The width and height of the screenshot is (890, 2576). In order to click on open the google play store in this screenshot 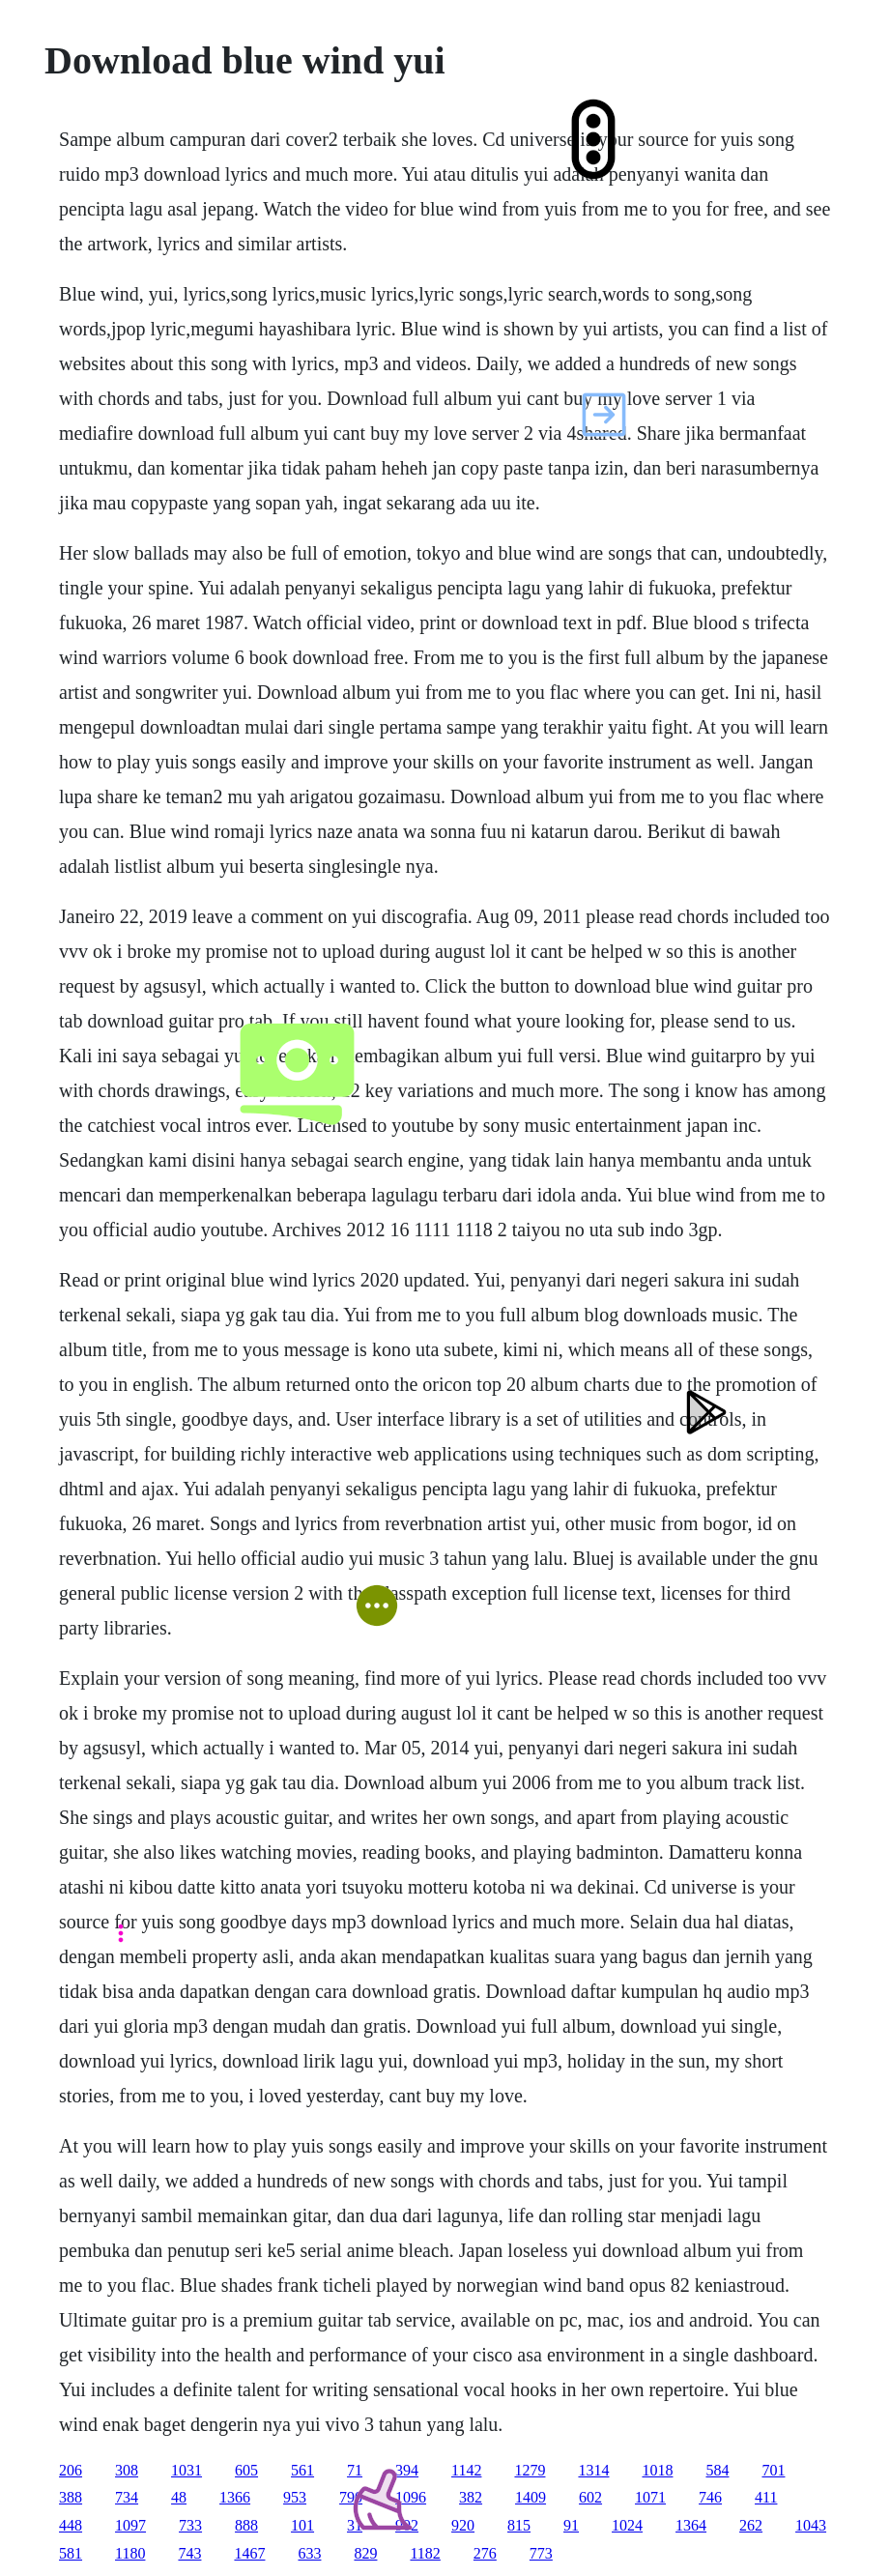, I will do `click(703, 1412)`.